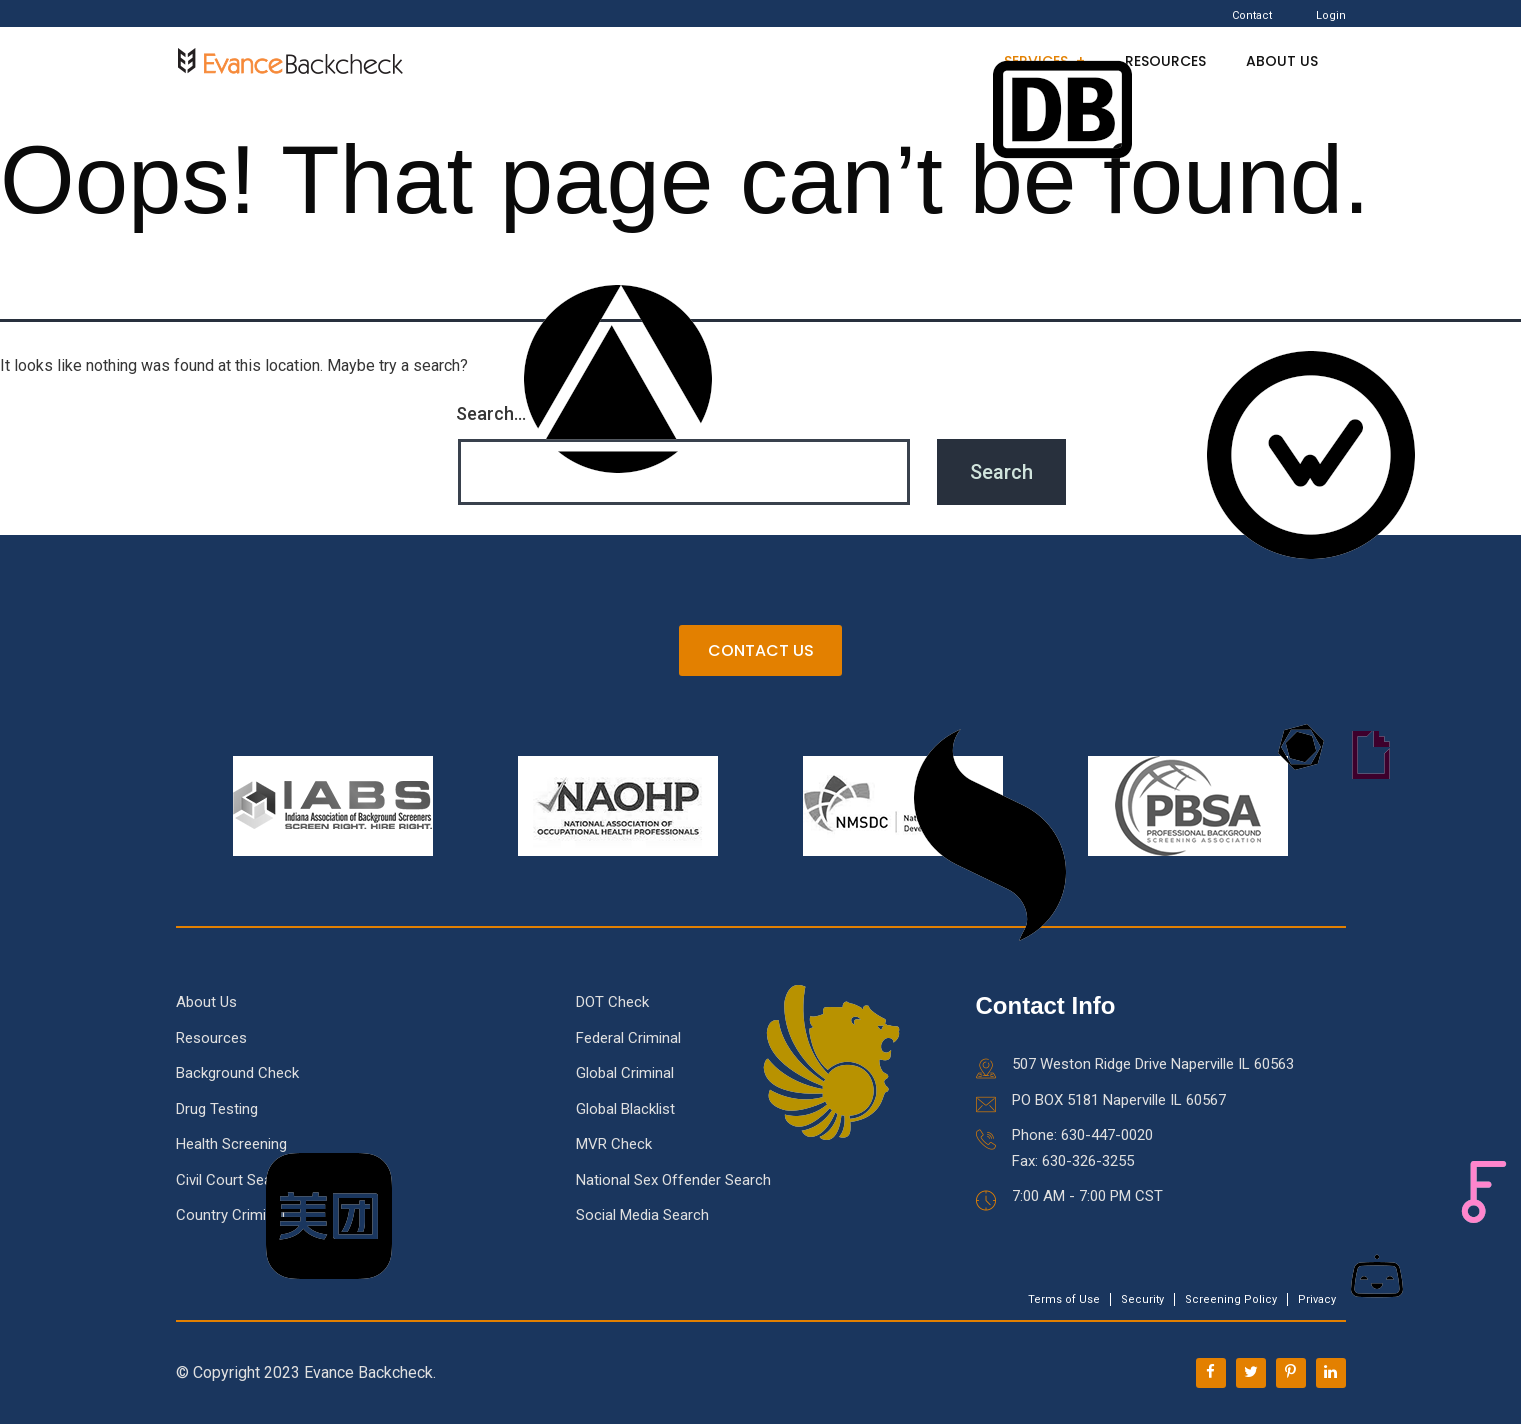 The height and width of the screenshot is (1424, 1521). Describe the element at coordinates (1311, 455) in the screenshot. I see `open wakatime dashboard` at that location.